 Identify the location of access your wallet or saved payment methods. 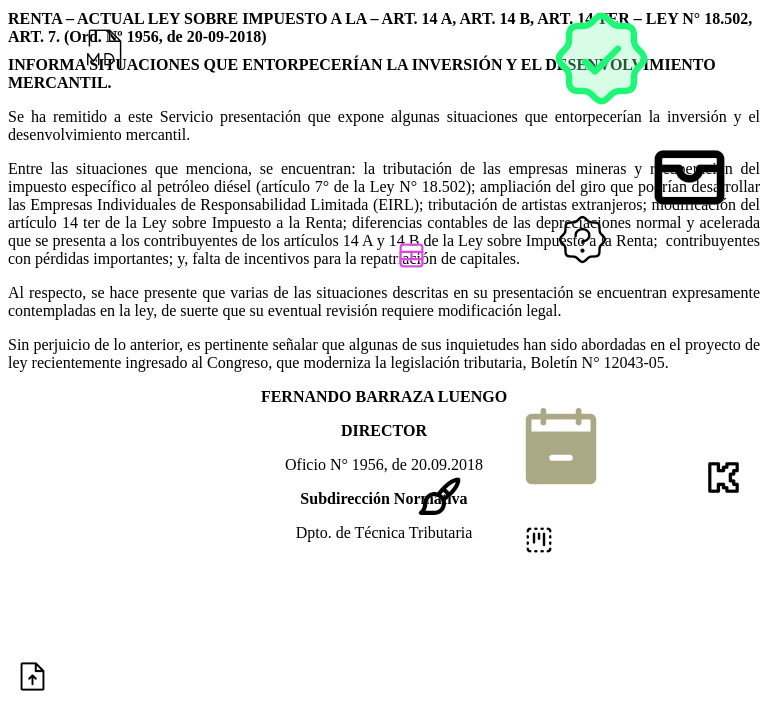
(689, 177).